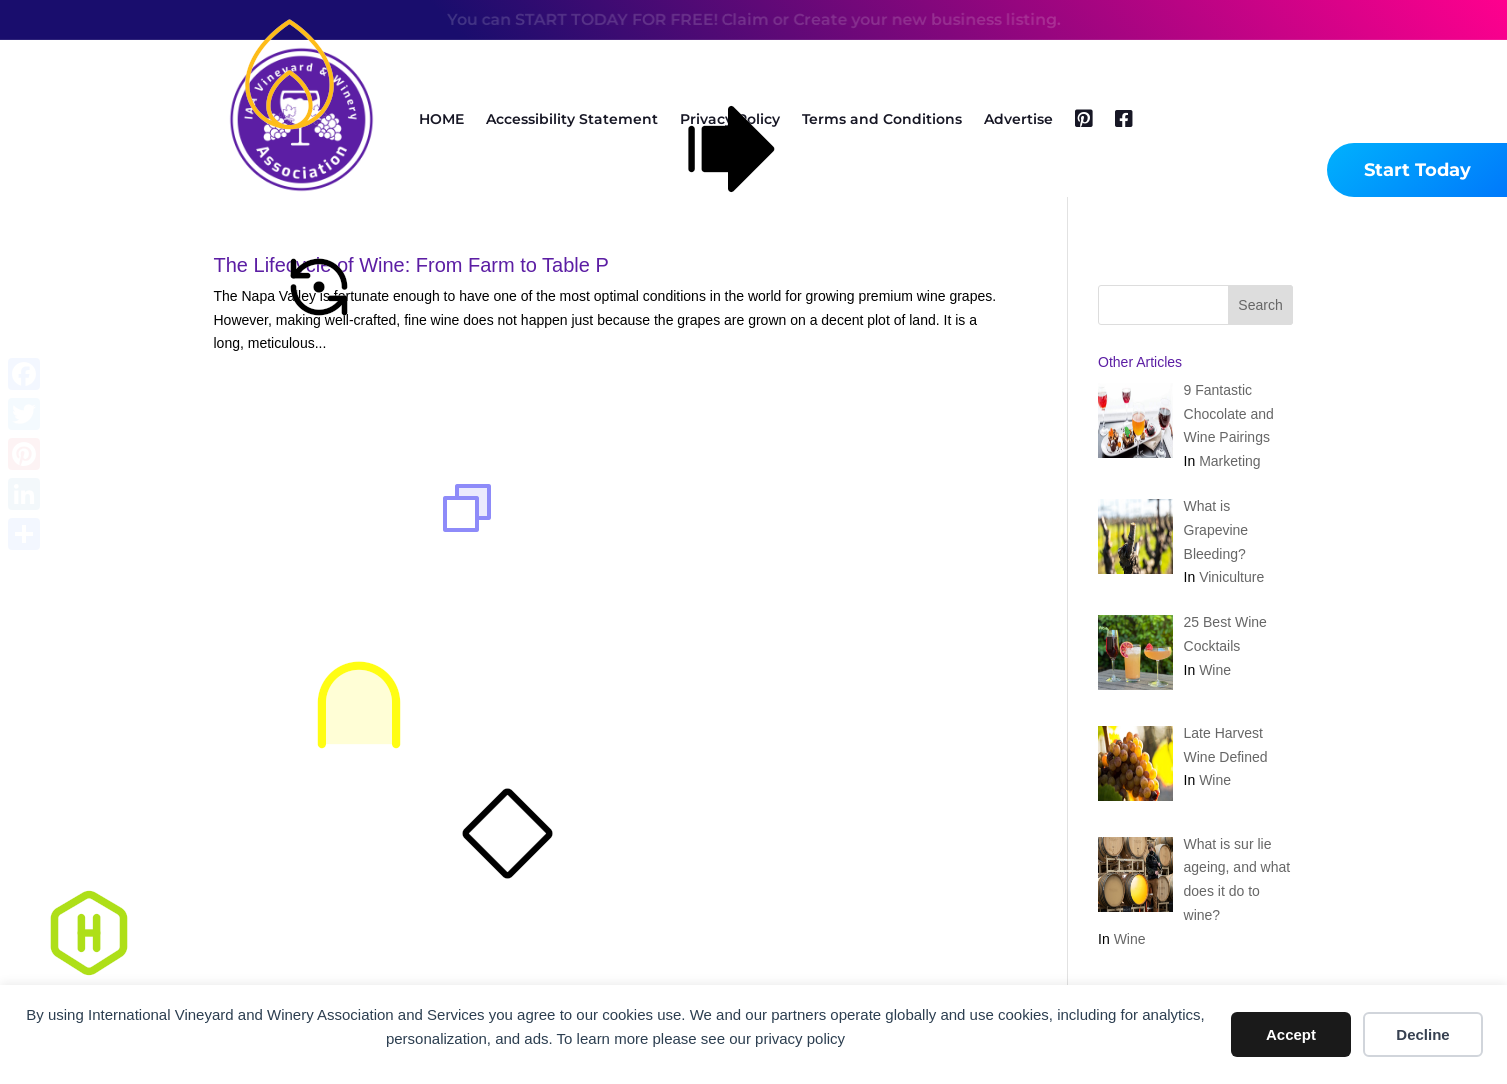 Image resolution: width=1507 pixels, height=1084 pixels. I want to click on indicates a hospital or medical facility, so click(89, 933).